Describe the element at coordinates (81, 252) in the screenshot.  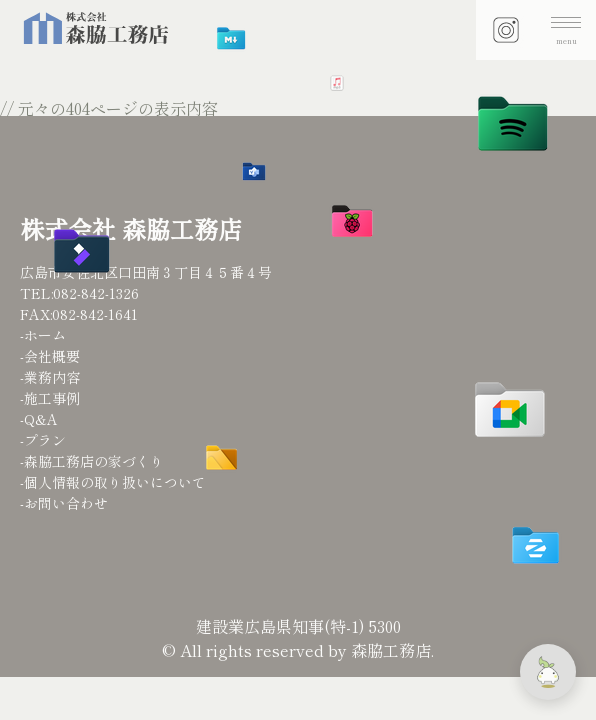
I see `open Wondershare FilmoraPro project folder` at that location.